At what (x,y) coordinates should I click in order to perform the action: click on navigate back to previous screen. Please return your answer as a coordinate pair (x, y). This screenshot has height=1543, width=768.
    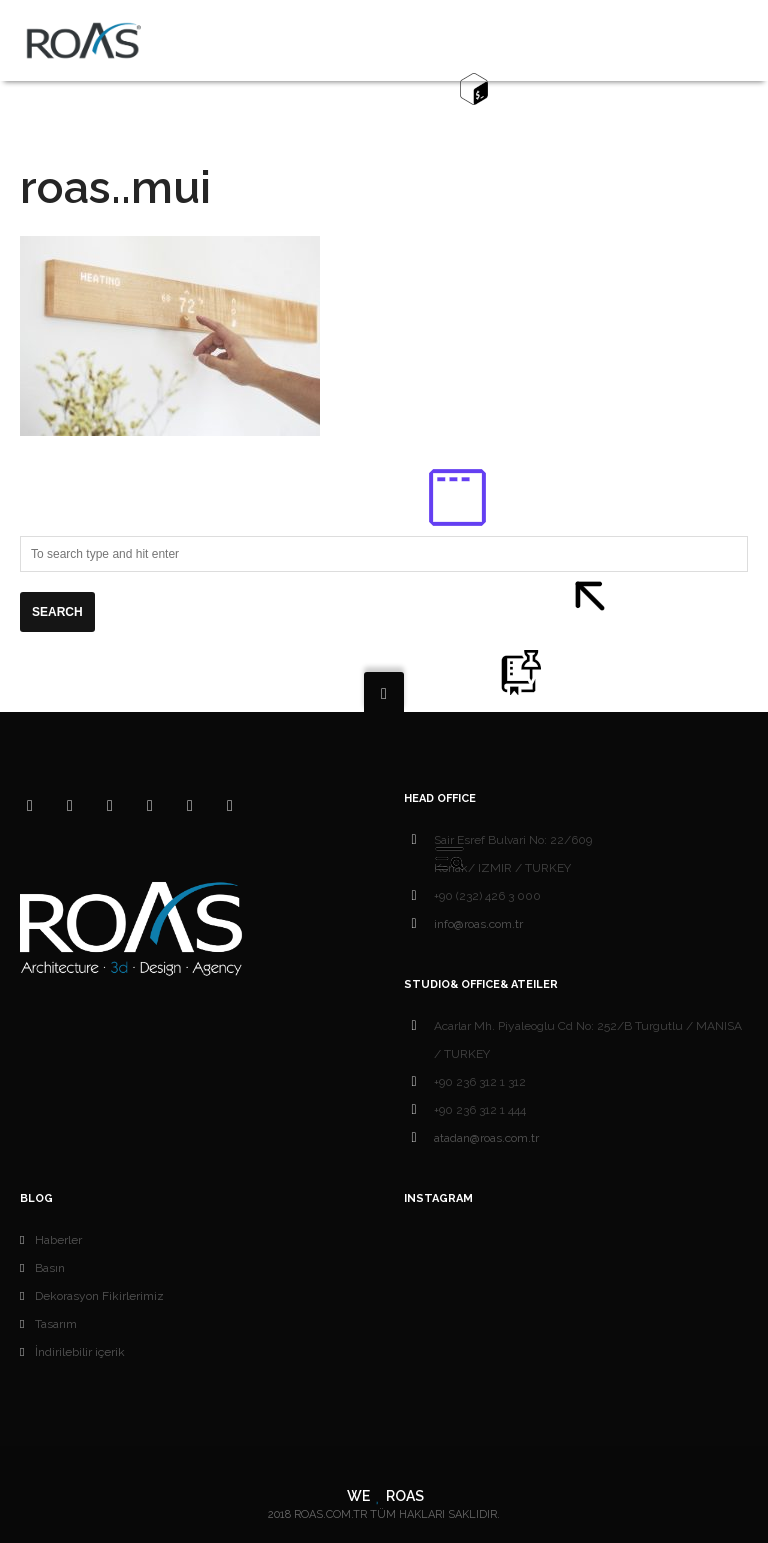
    Looking at the image, I should click on (590, 596).